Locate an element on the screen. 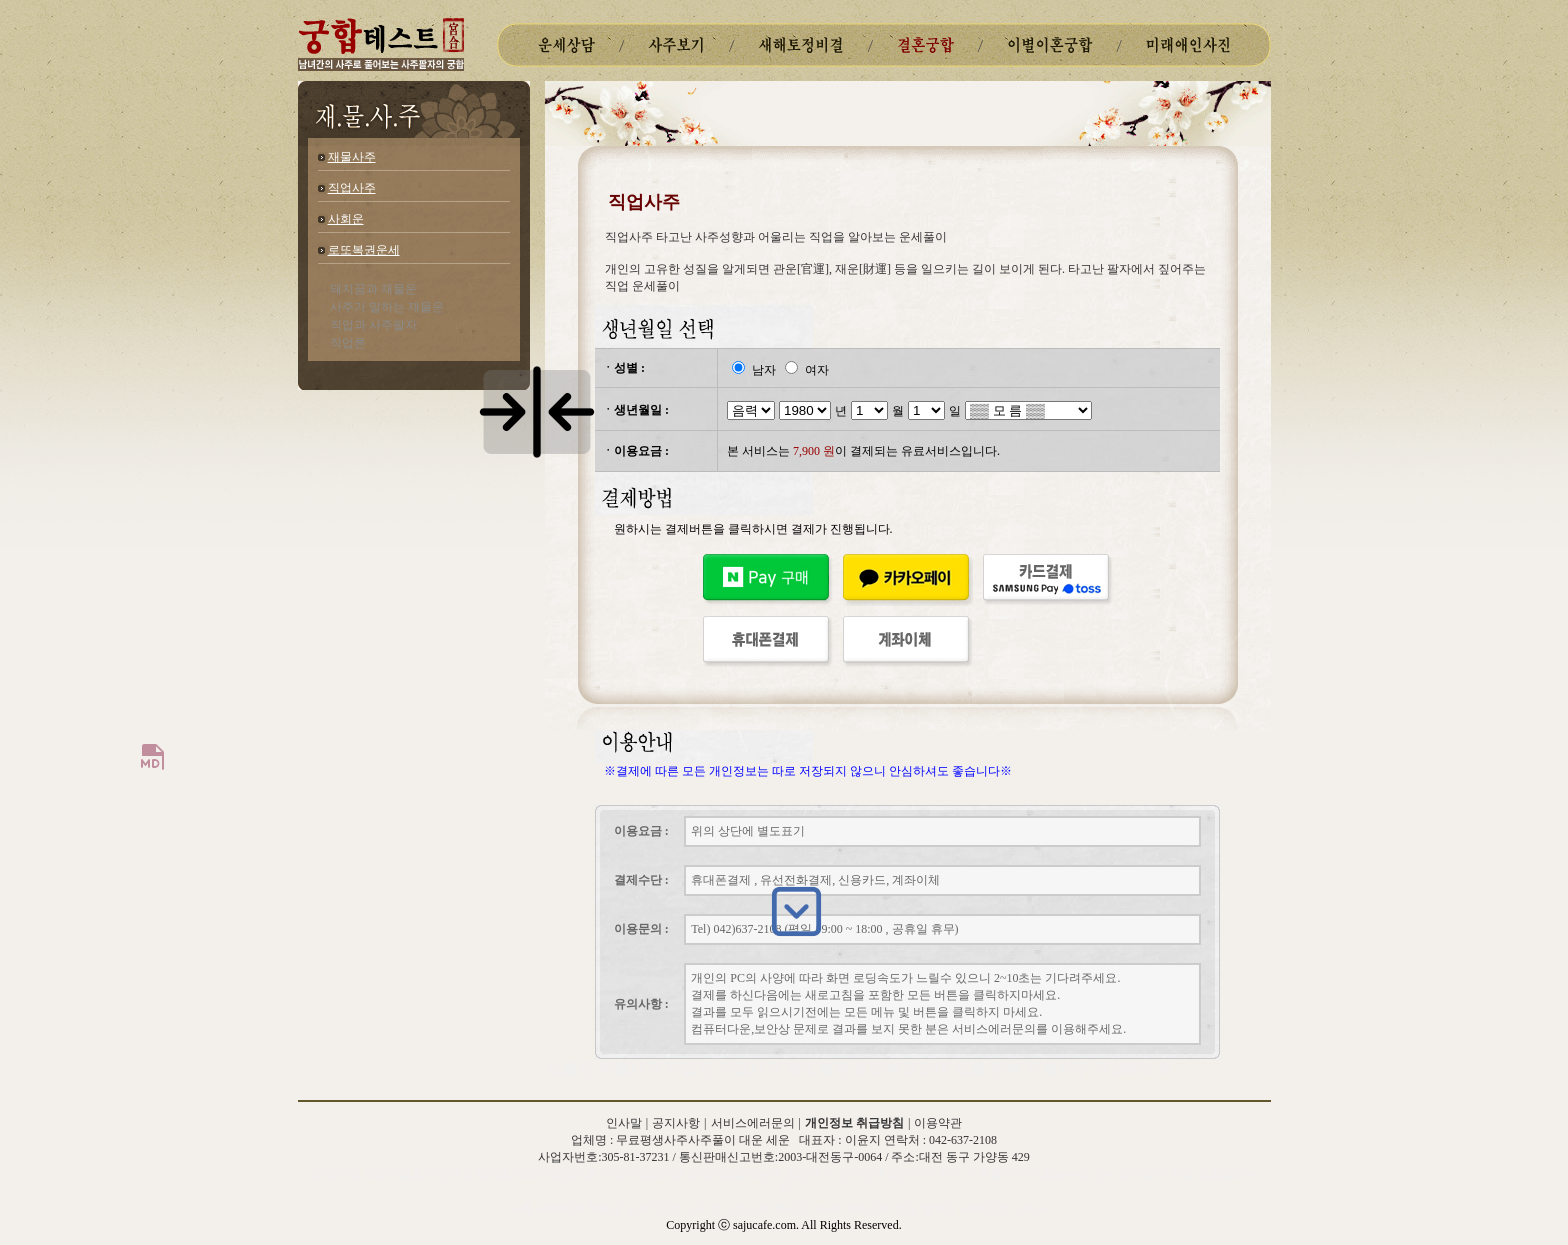  open a markdown file is located at coordinates (153, 757).